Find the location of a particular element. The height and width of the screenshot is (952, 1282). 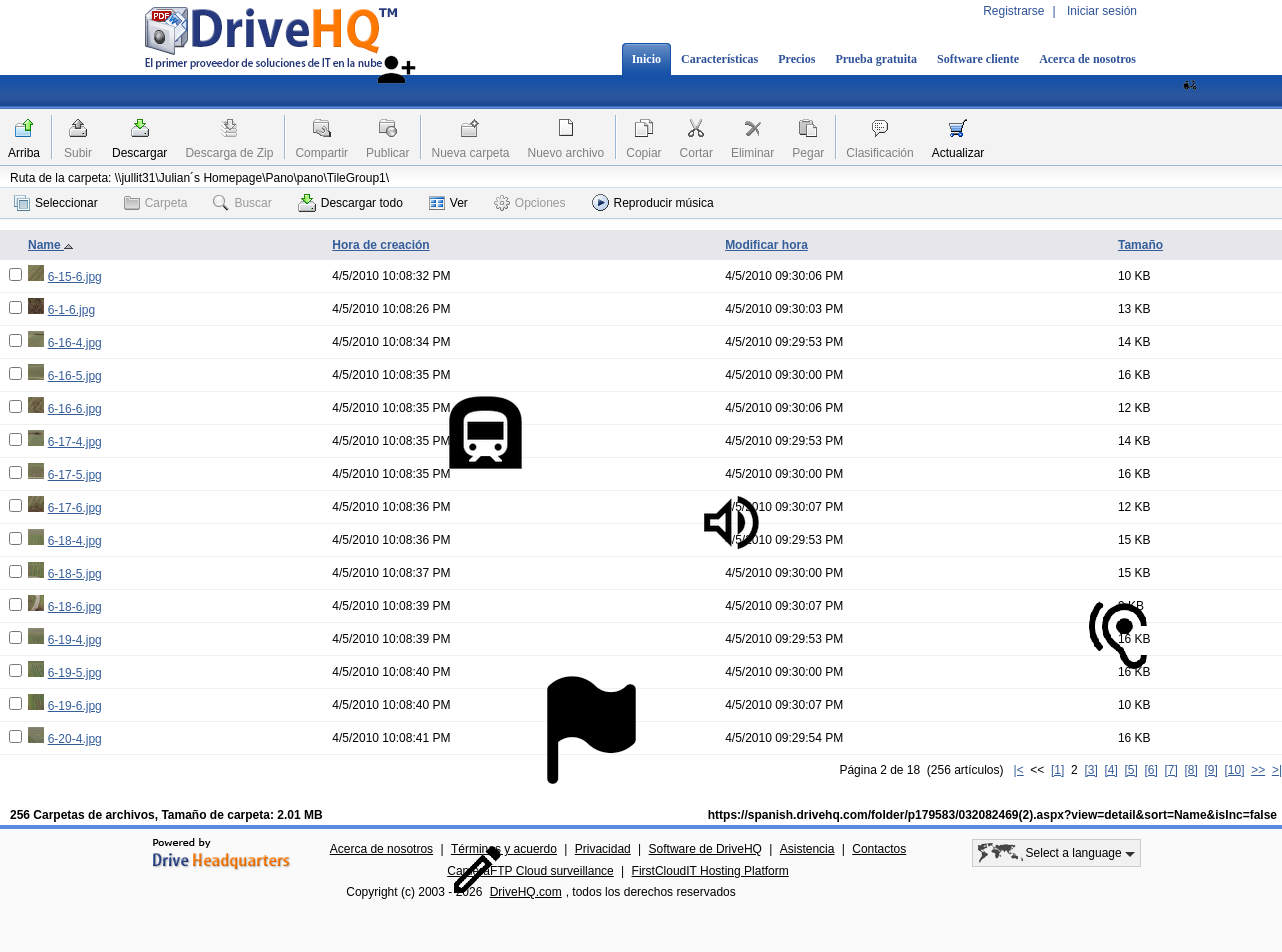

increase or unmute audio volume is located at coordinates (731, 522).